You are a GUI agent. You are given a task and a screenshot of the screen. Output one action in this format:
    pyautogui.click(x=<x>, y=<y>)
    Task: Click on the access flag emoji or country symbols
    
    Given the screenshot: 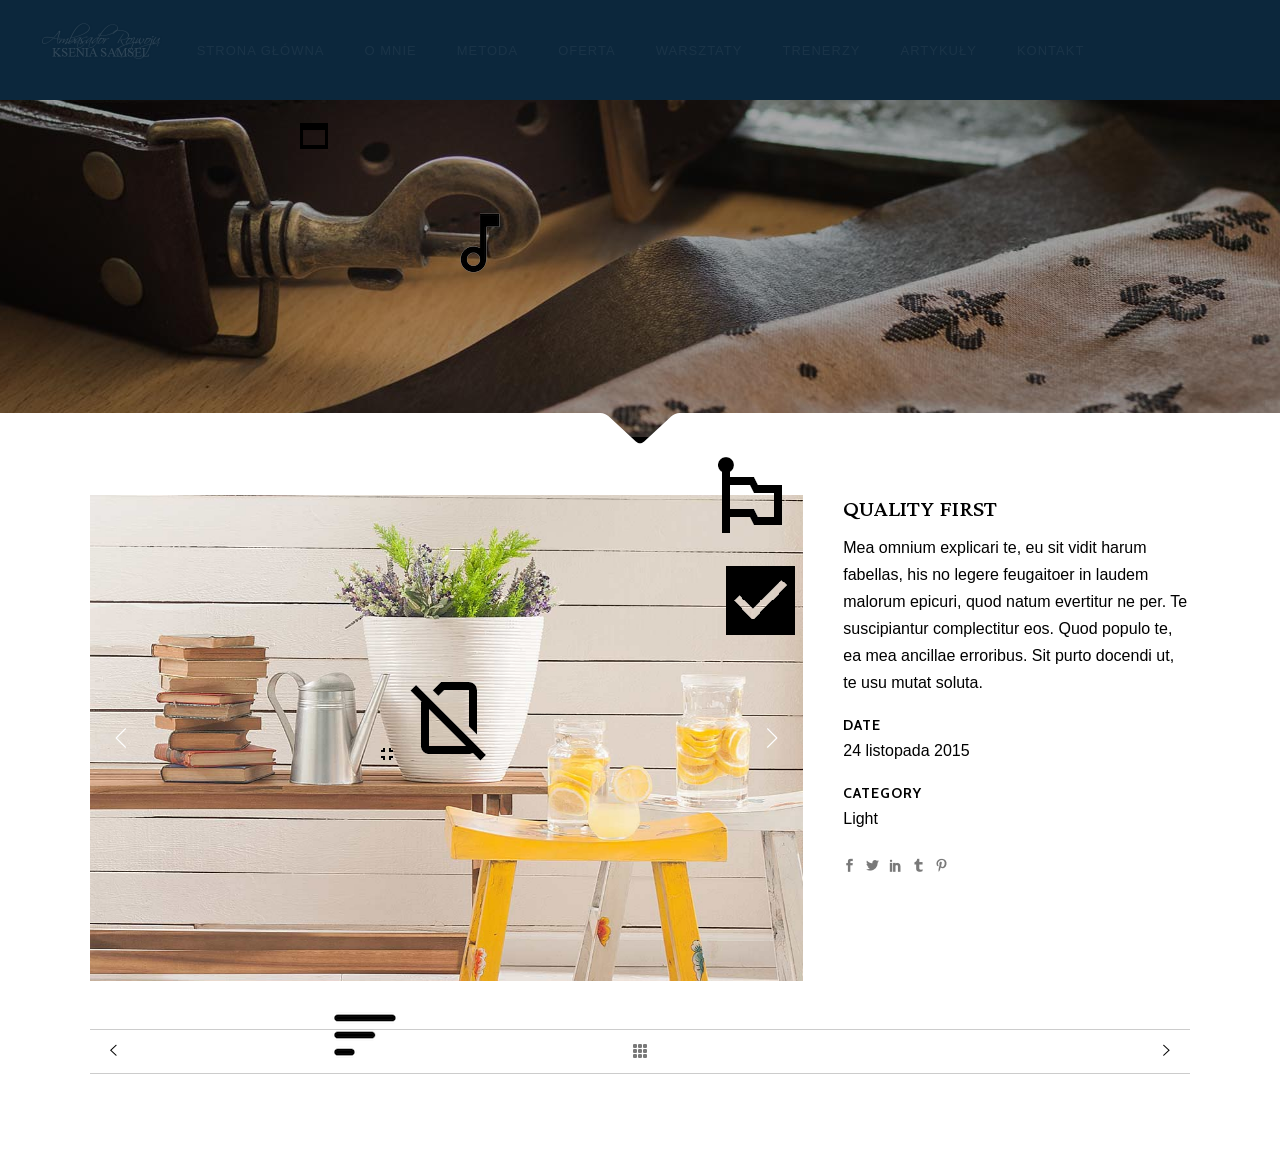 What is the action you would take?
    pyautogui.click(x=750, y=497)
    